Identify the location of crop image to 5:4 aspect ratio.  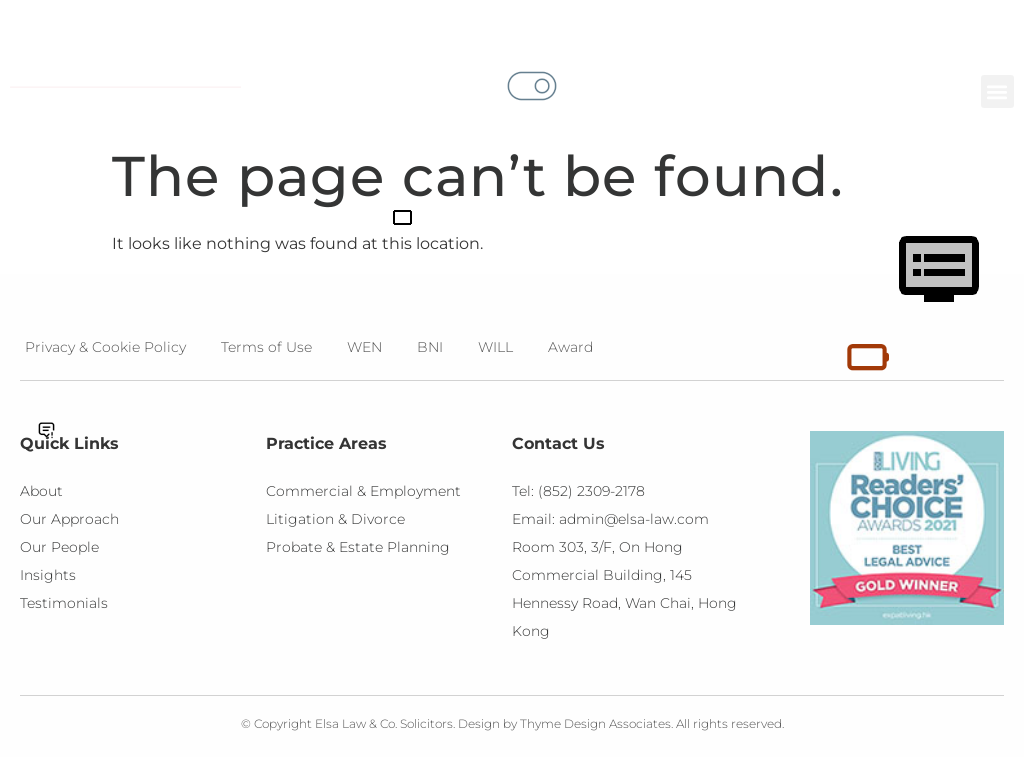
(402, 217).